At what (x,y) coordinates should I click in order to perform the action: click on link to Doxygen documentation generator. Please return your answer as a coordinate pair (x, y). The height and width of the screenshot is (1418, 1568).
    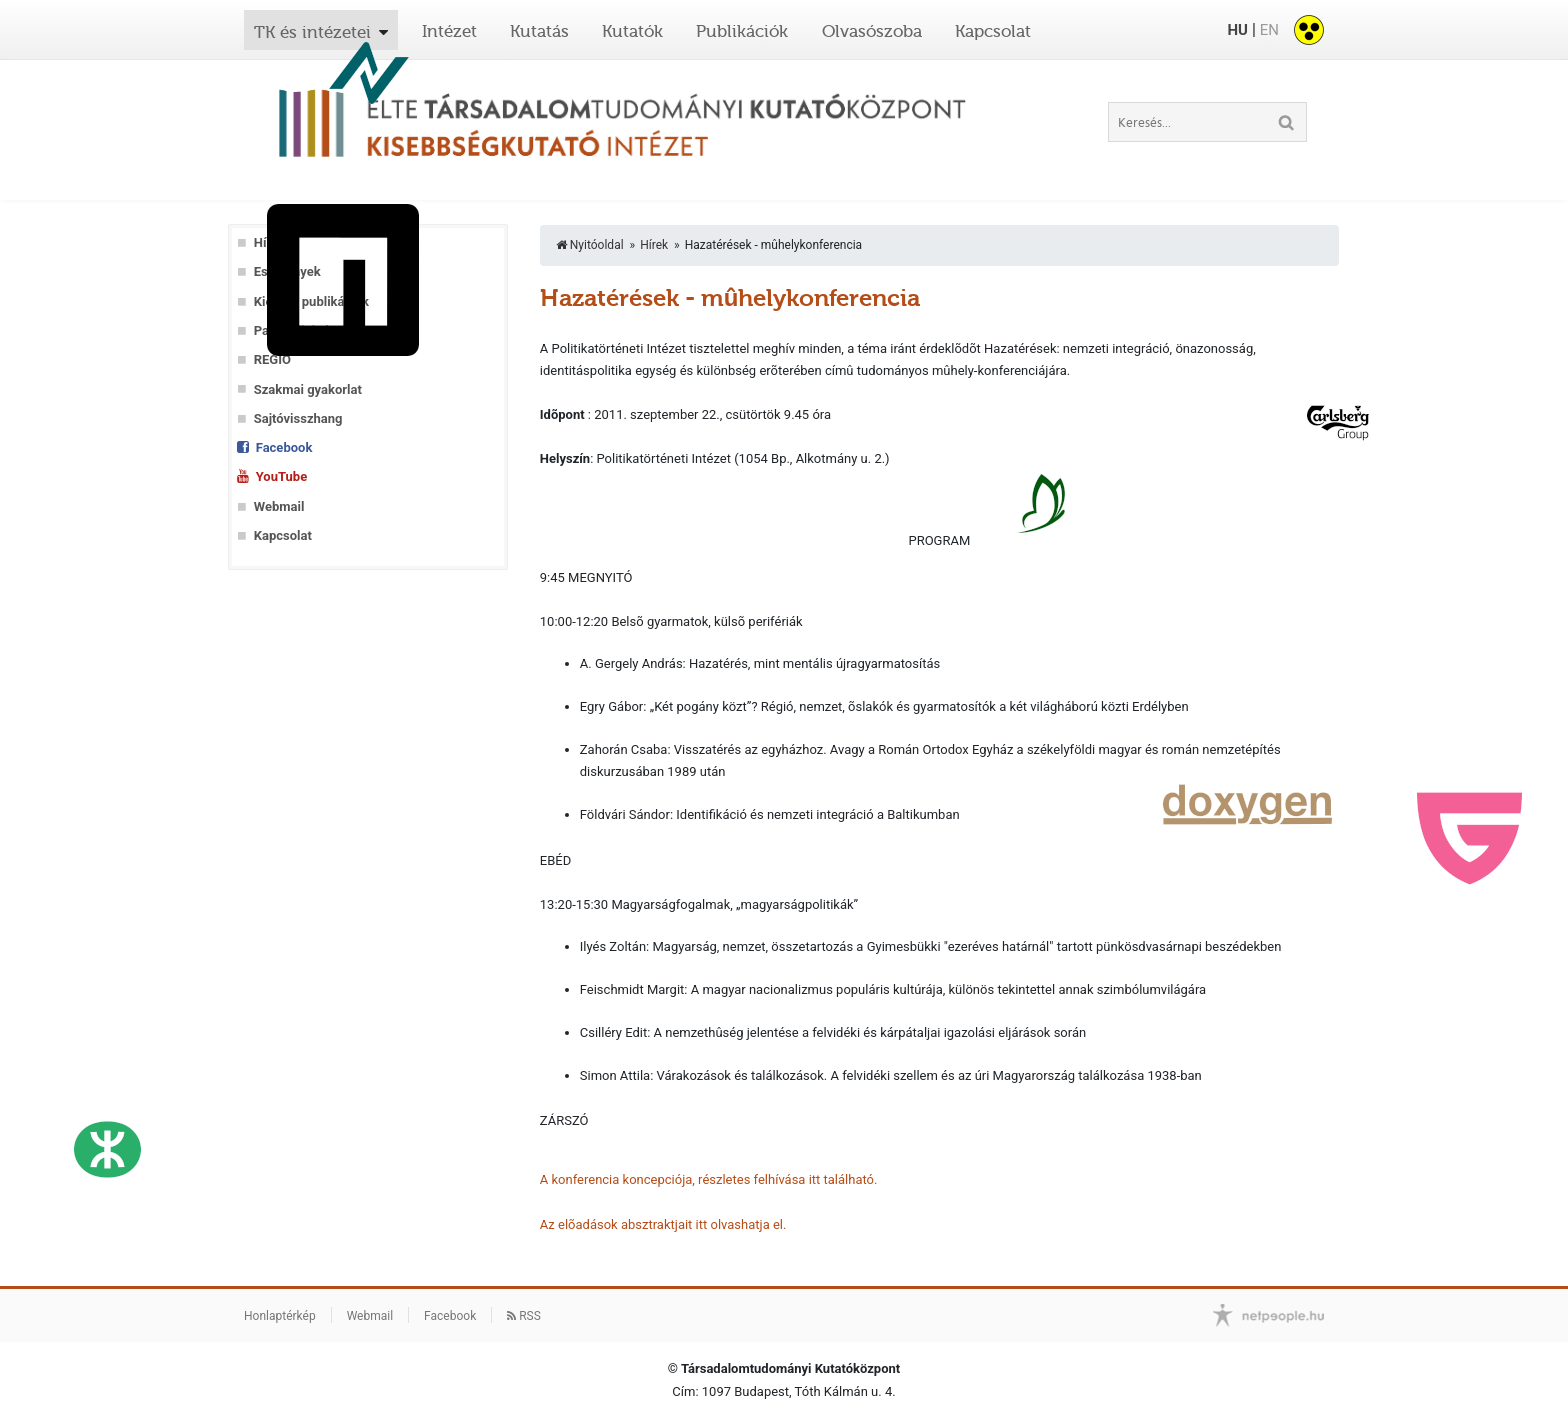
    Looking at the image, I should click on (1247, 804).